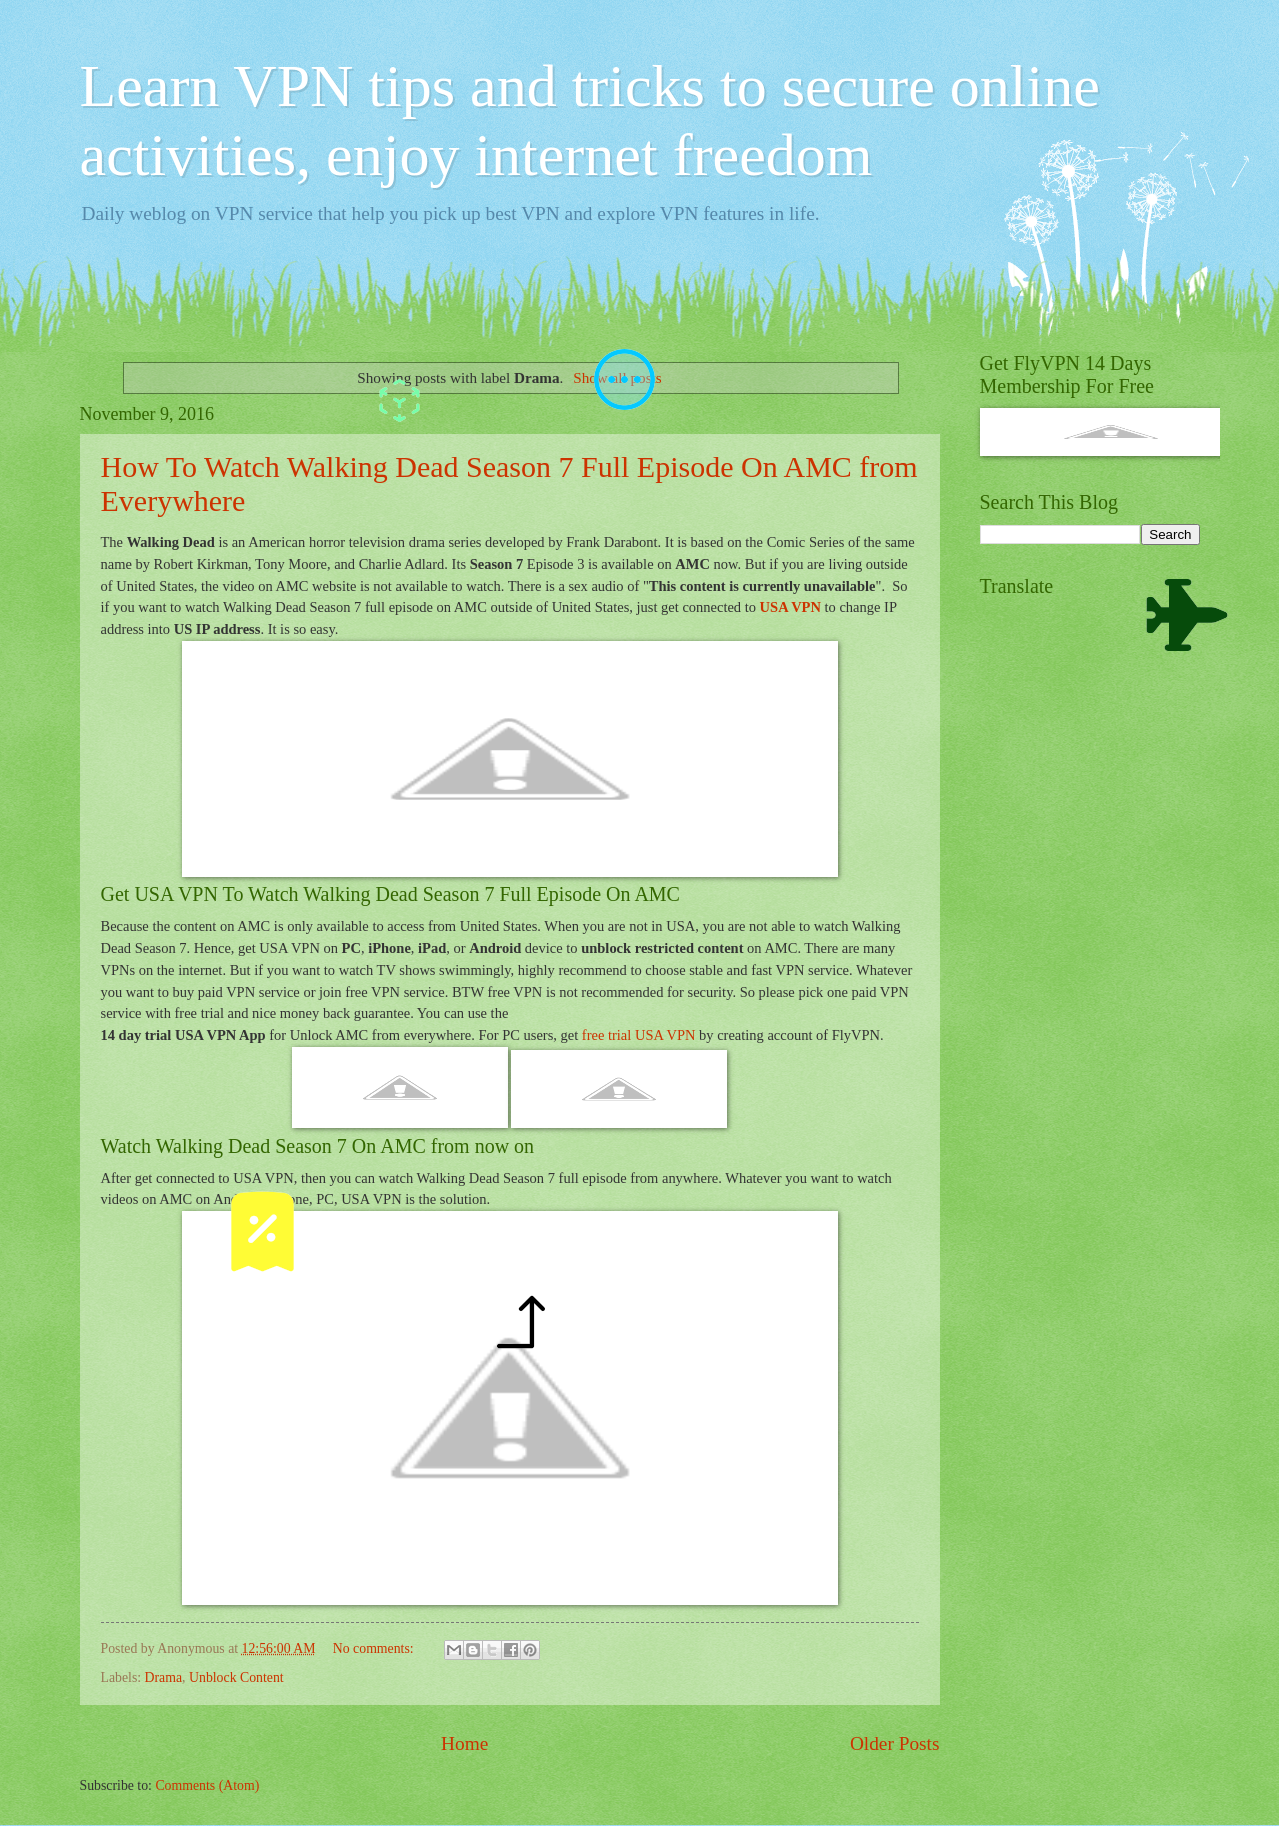 The image size is (1279, 1826). I want to click on view discount or coupon details, so click(262, 1231).